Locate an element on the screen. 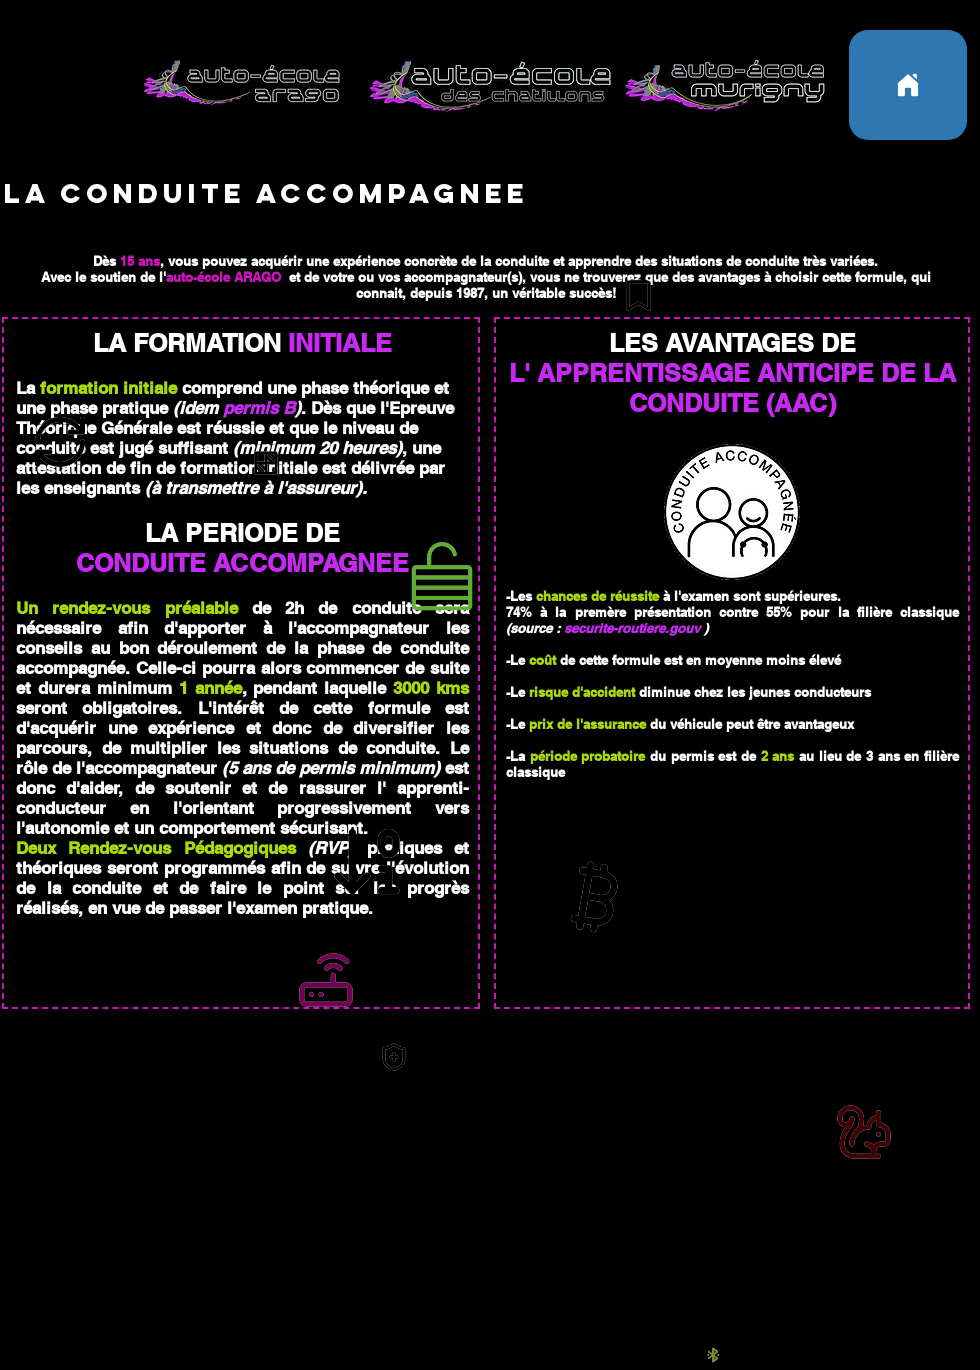 The image size is (980, 1370). bluetooth device connected is located at coordinates (713, 1355).